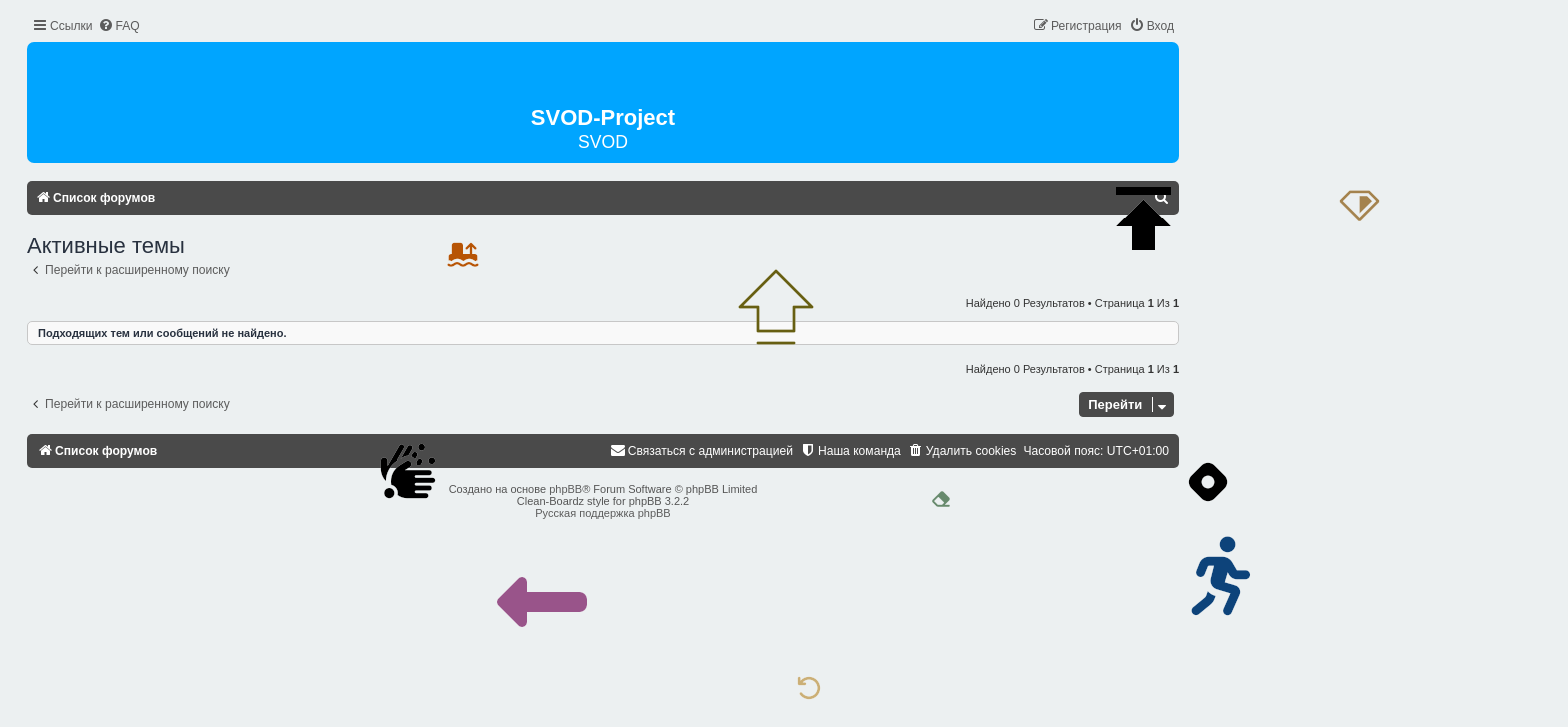 This screenshot has height=727, width=1568. What do you see at coordinates (1208, 482) in the screenshot?
I see `visit hashnode developer blog platform` at bounding box center [1208, 482].